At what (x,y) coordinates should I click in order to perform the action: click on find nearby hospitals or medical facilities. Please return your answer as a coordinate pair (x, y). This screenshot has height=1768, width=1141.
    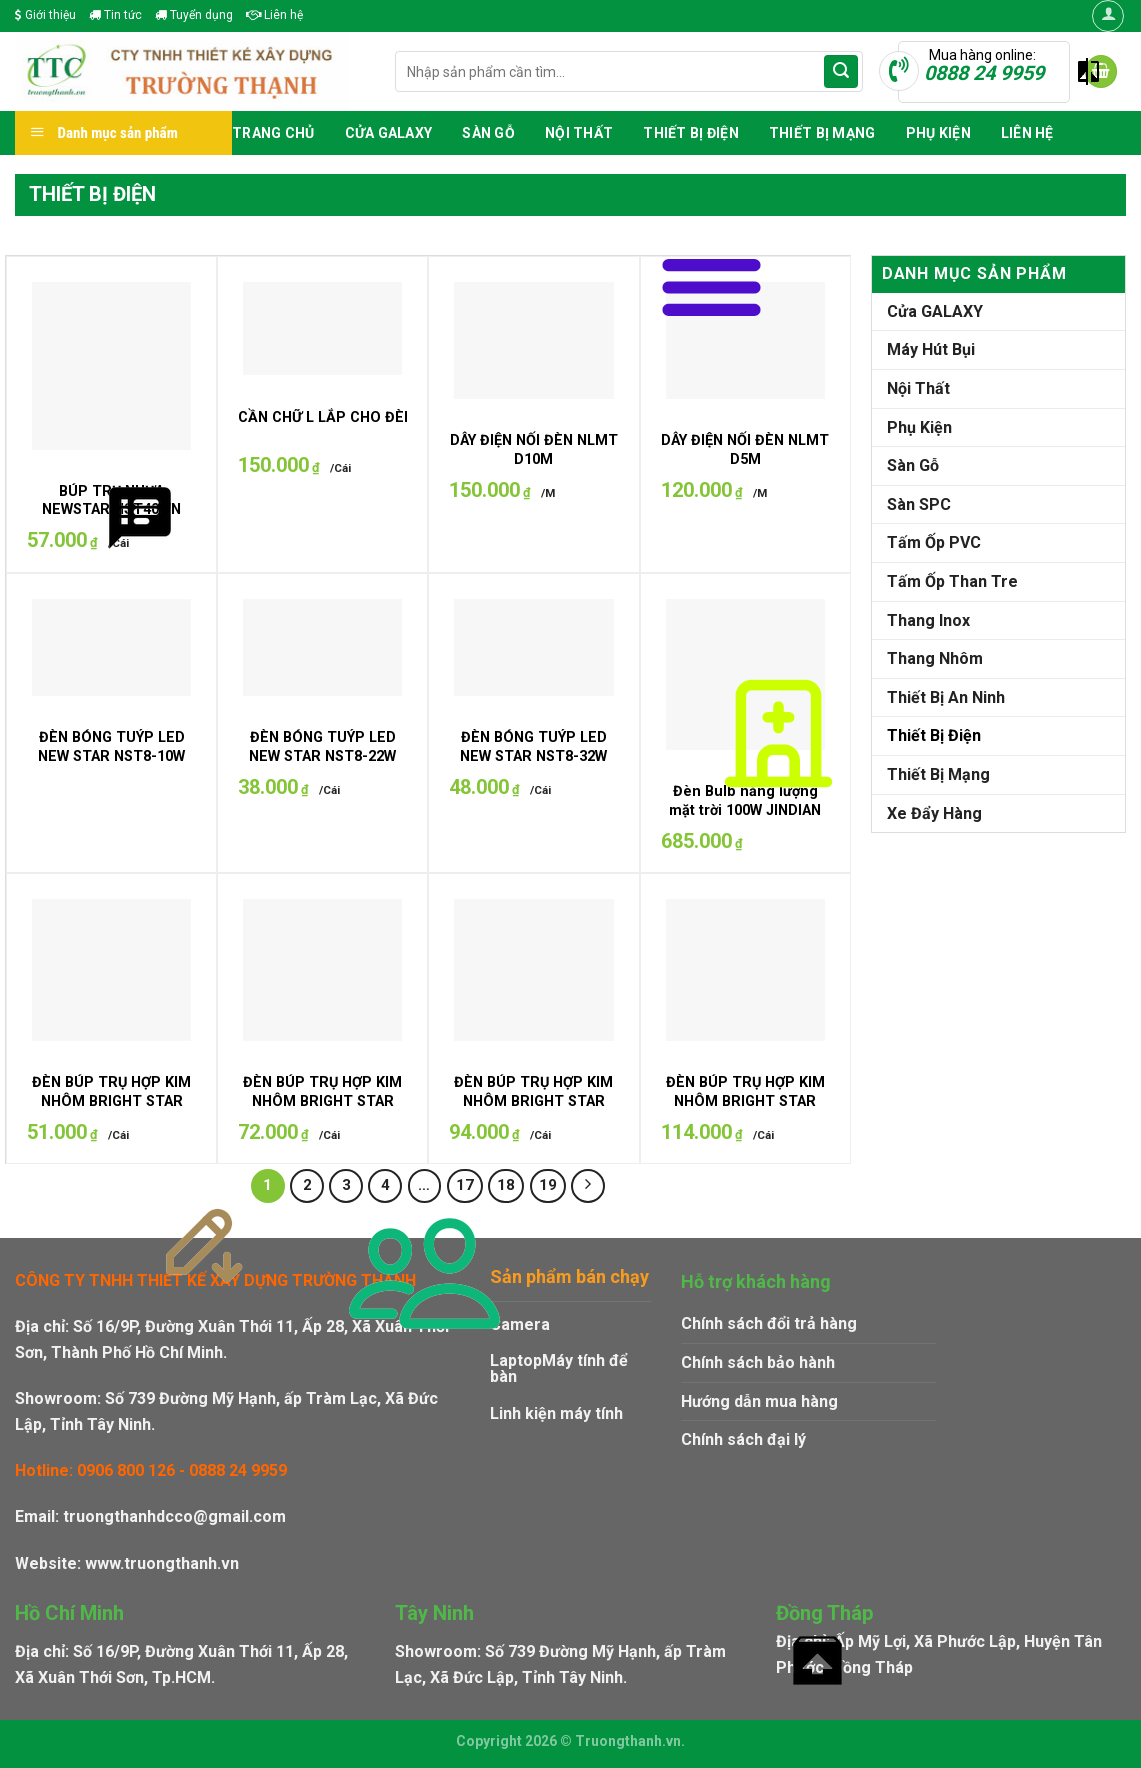
    Looking at the image, I should click on (778, 733).